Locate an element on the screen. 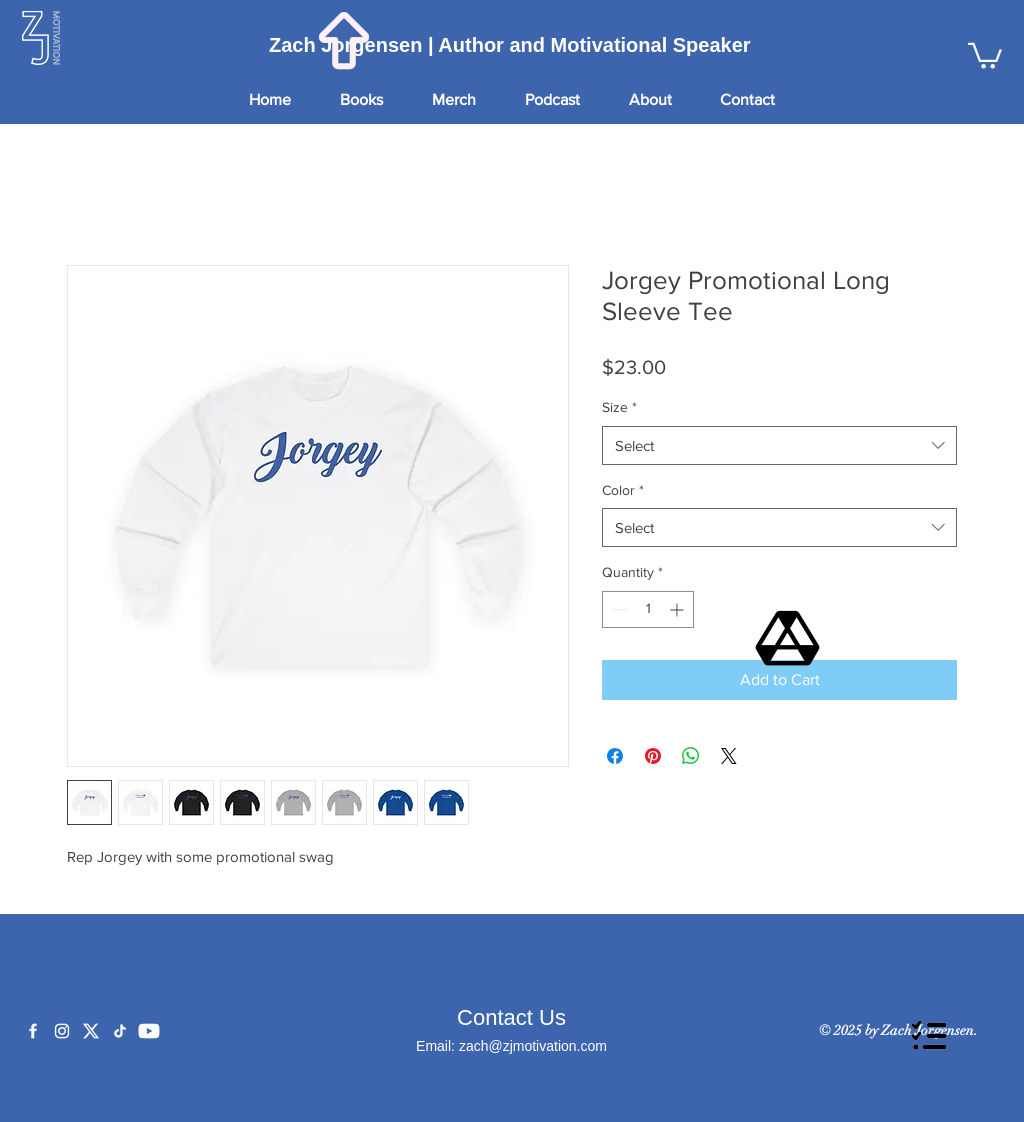 This screenshot has width=1024, height=1122. view your task checklist is located at coordinates (929, 1036).